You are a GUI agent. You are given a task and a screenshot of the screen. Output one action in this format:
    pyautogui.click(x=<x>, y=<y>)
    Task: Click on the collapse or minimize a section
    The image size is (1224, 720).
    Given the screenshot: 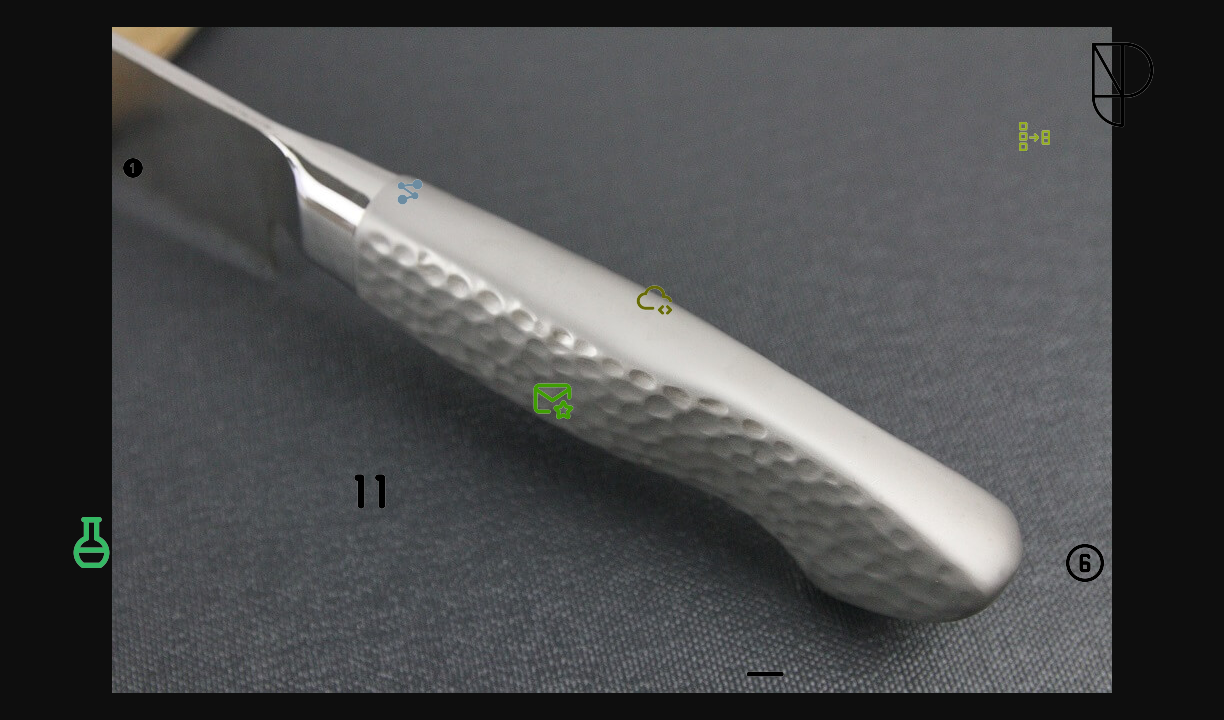 What is the action you would take?
    pyautogui.click(x=766, y=675)
    